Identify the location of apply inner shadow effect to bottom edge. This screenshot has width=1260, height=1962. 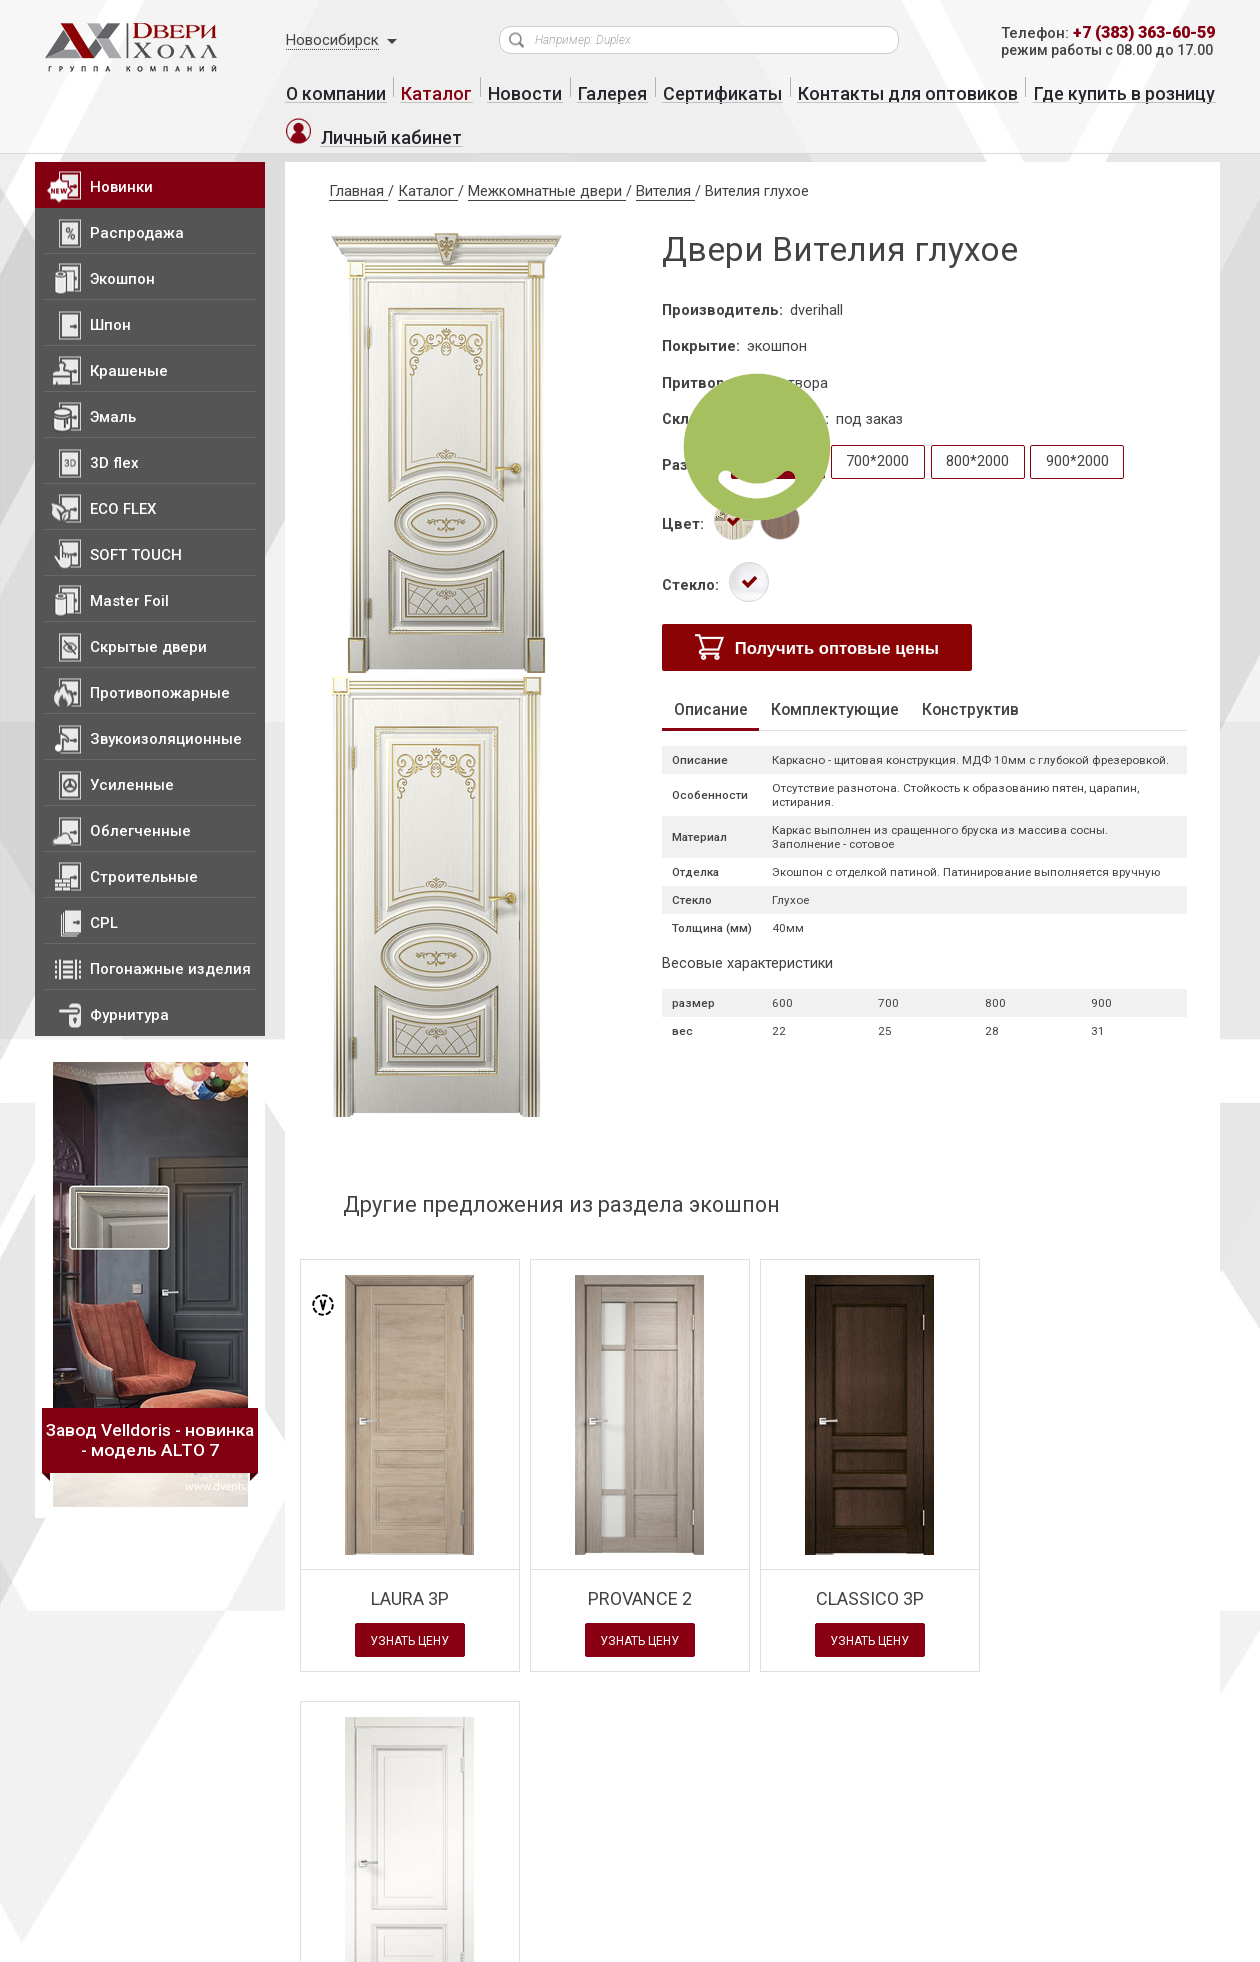
(757, 447).